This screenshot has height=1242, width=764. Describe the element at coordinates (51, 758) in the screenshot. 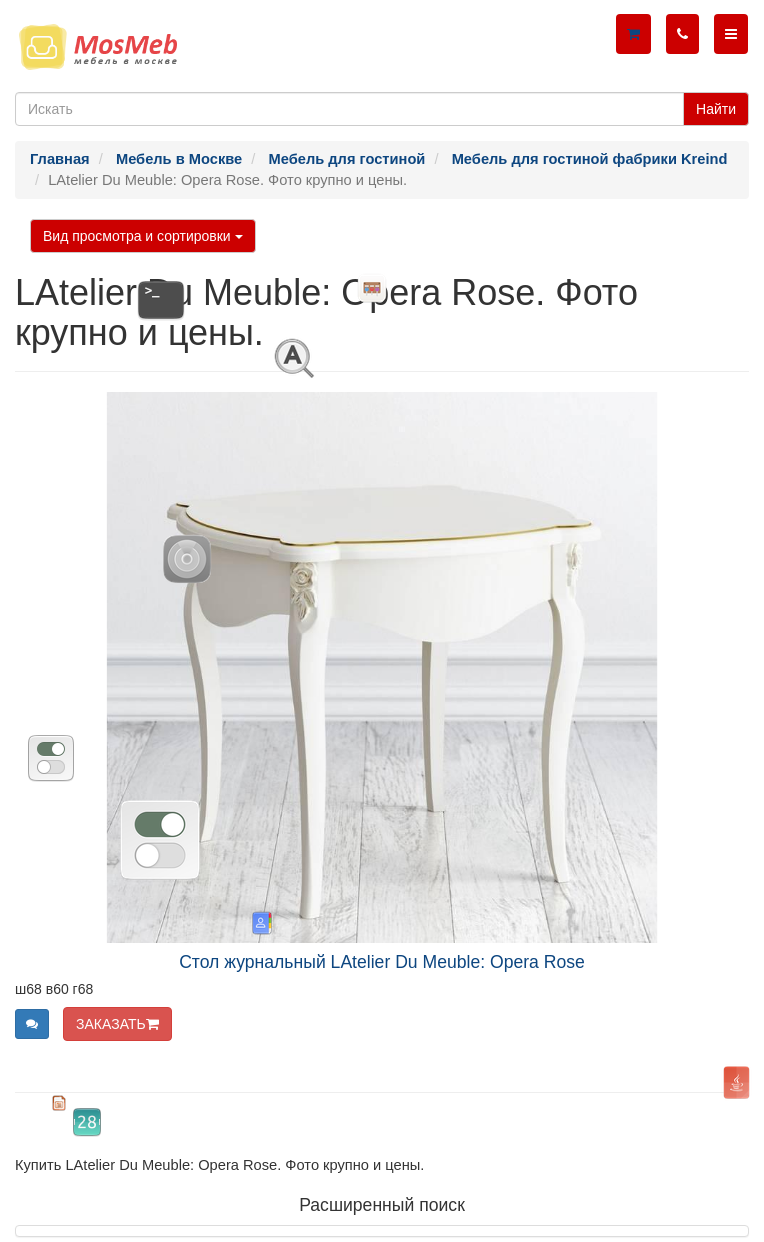

I see `open system tweaks or customization settings` at that location.